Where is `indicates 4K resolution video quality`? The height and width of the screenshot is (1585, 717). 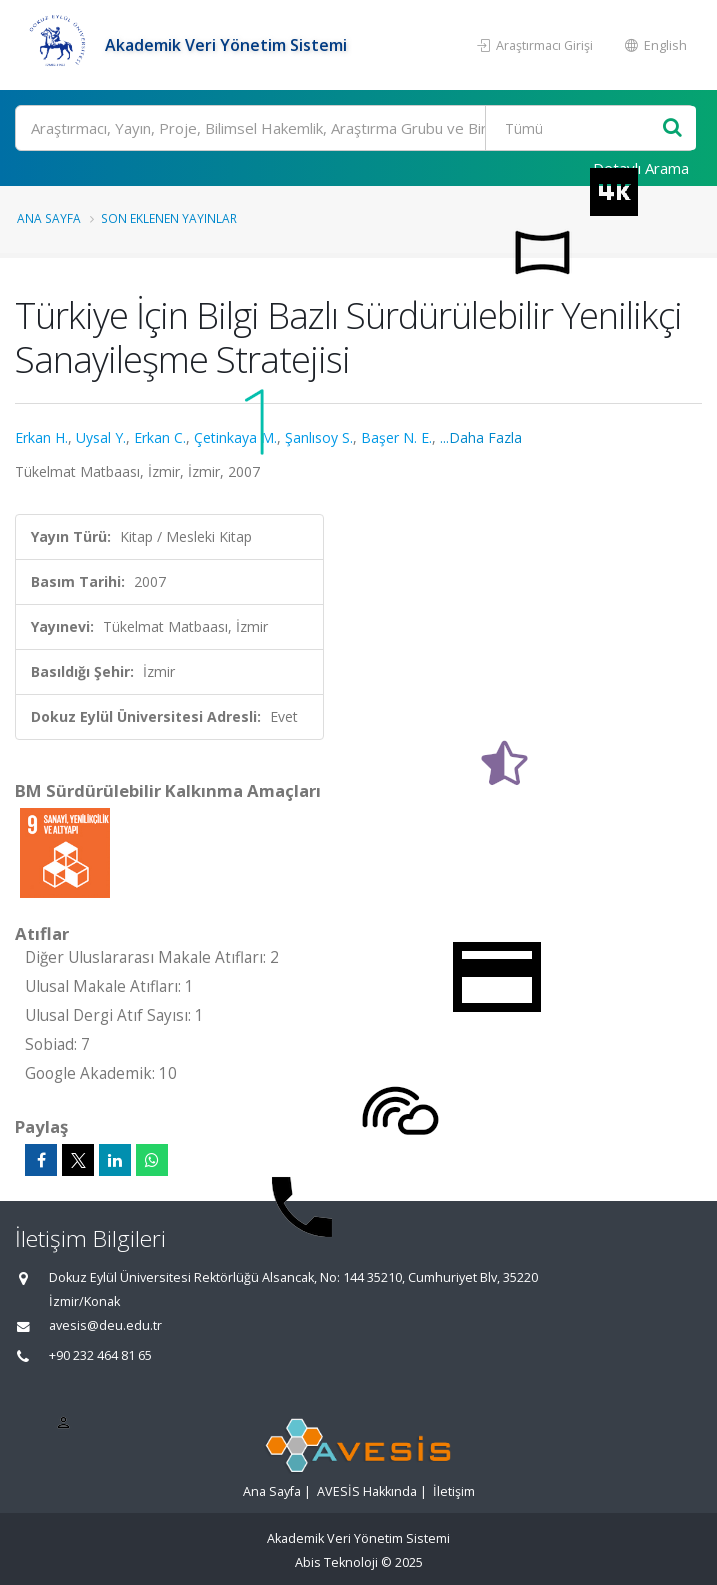
indicates 4K resolution video quality is located at coordinates (614, 192).